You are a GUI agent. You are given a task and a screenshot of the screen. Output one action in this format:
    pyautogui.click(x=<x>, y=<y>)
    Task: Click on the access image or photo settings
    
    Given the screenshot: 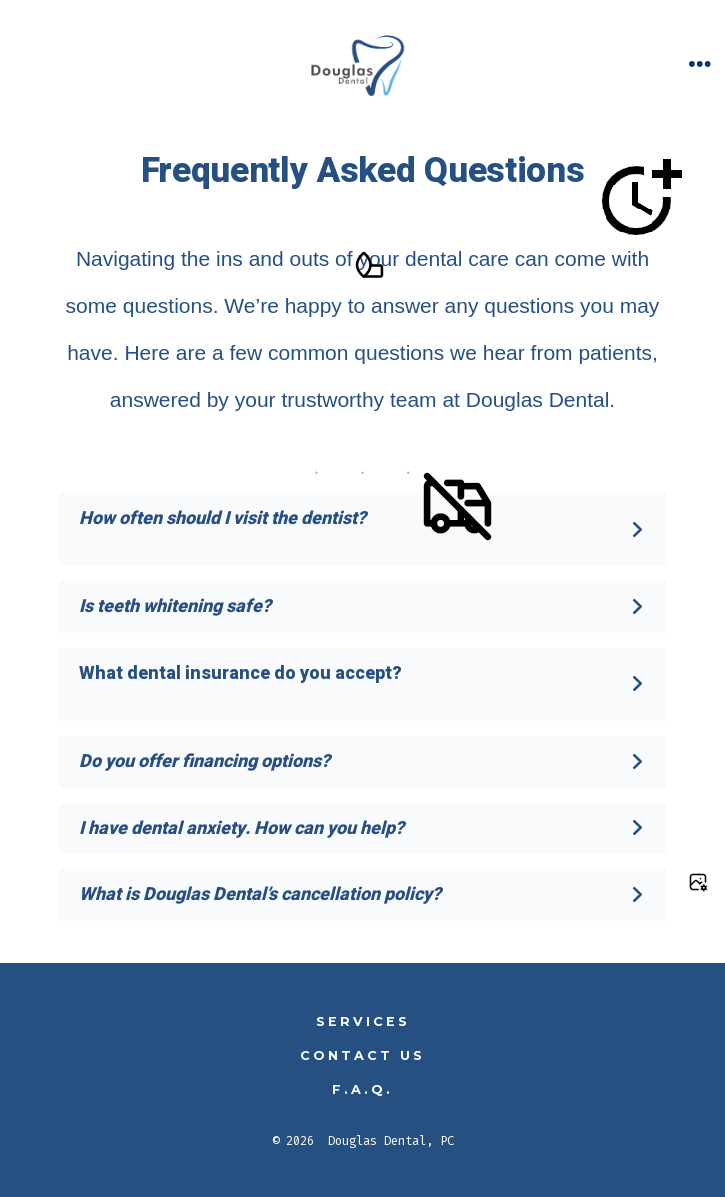 What is the action you would take?
    pyautogui.click(x=698, y=882)
    